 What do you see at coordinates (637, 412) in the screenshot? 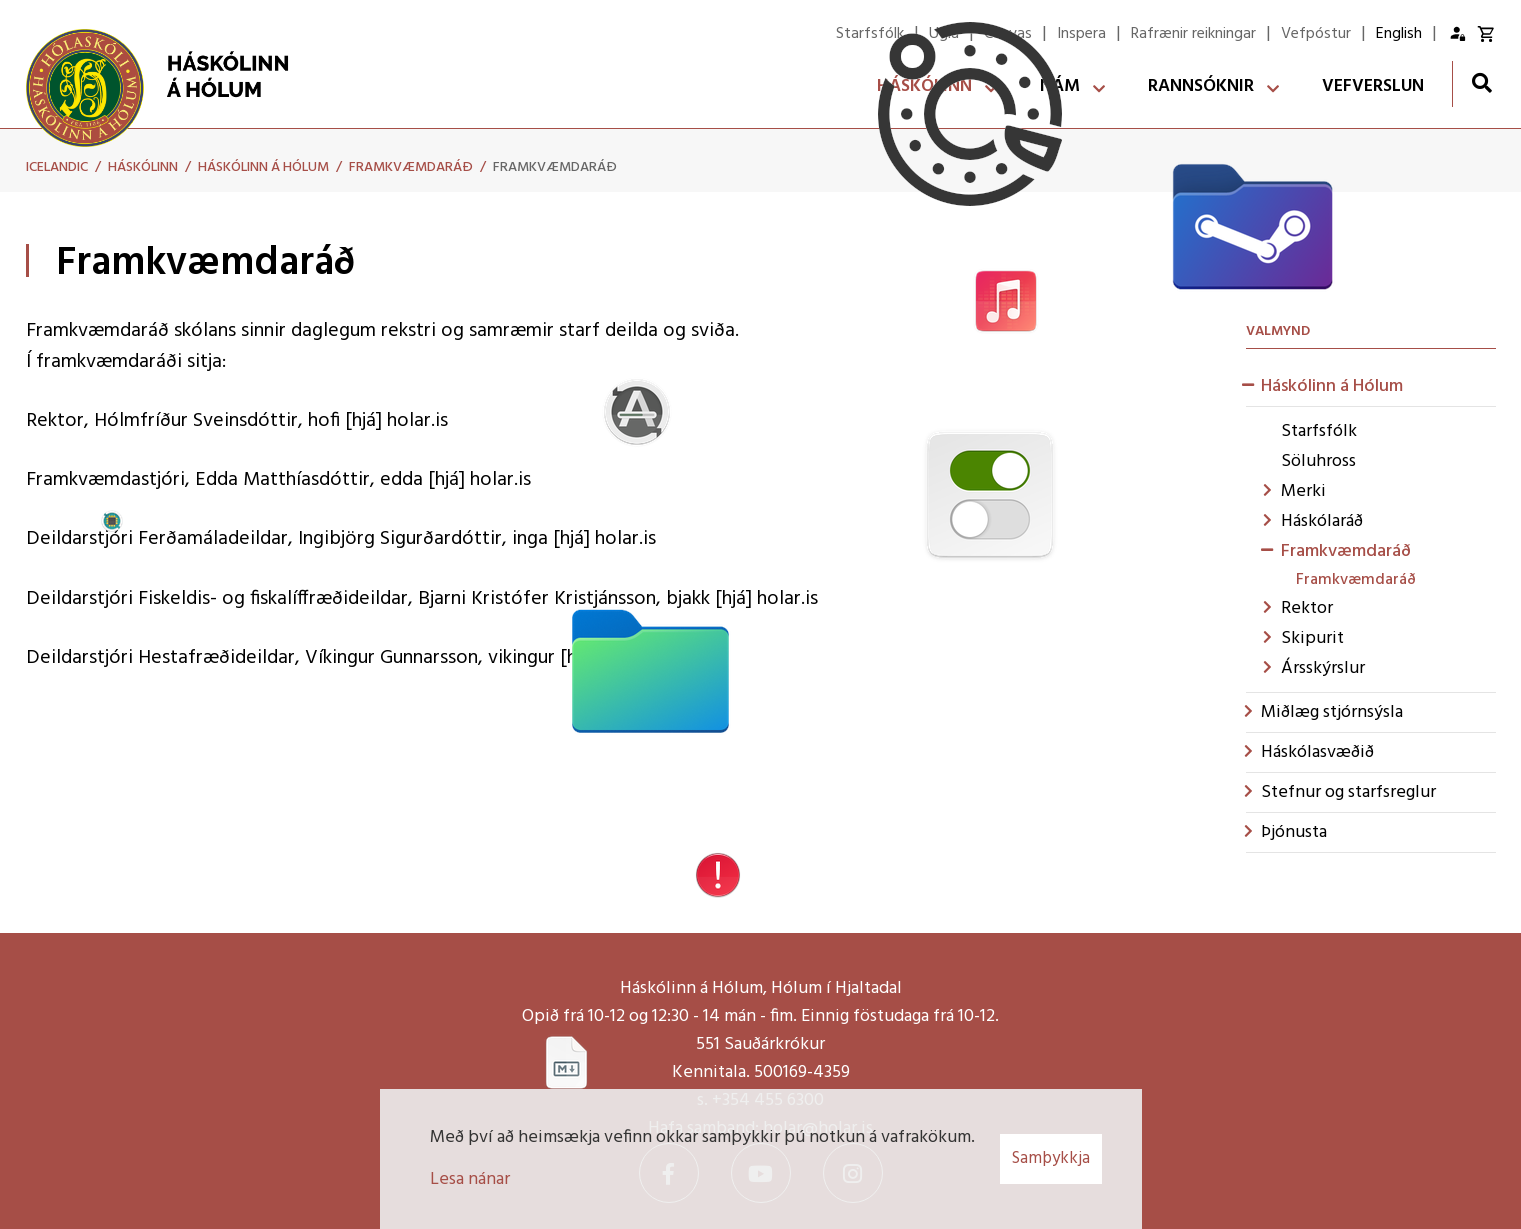
I see `open the software update manager` at bounding box center [637, 412].